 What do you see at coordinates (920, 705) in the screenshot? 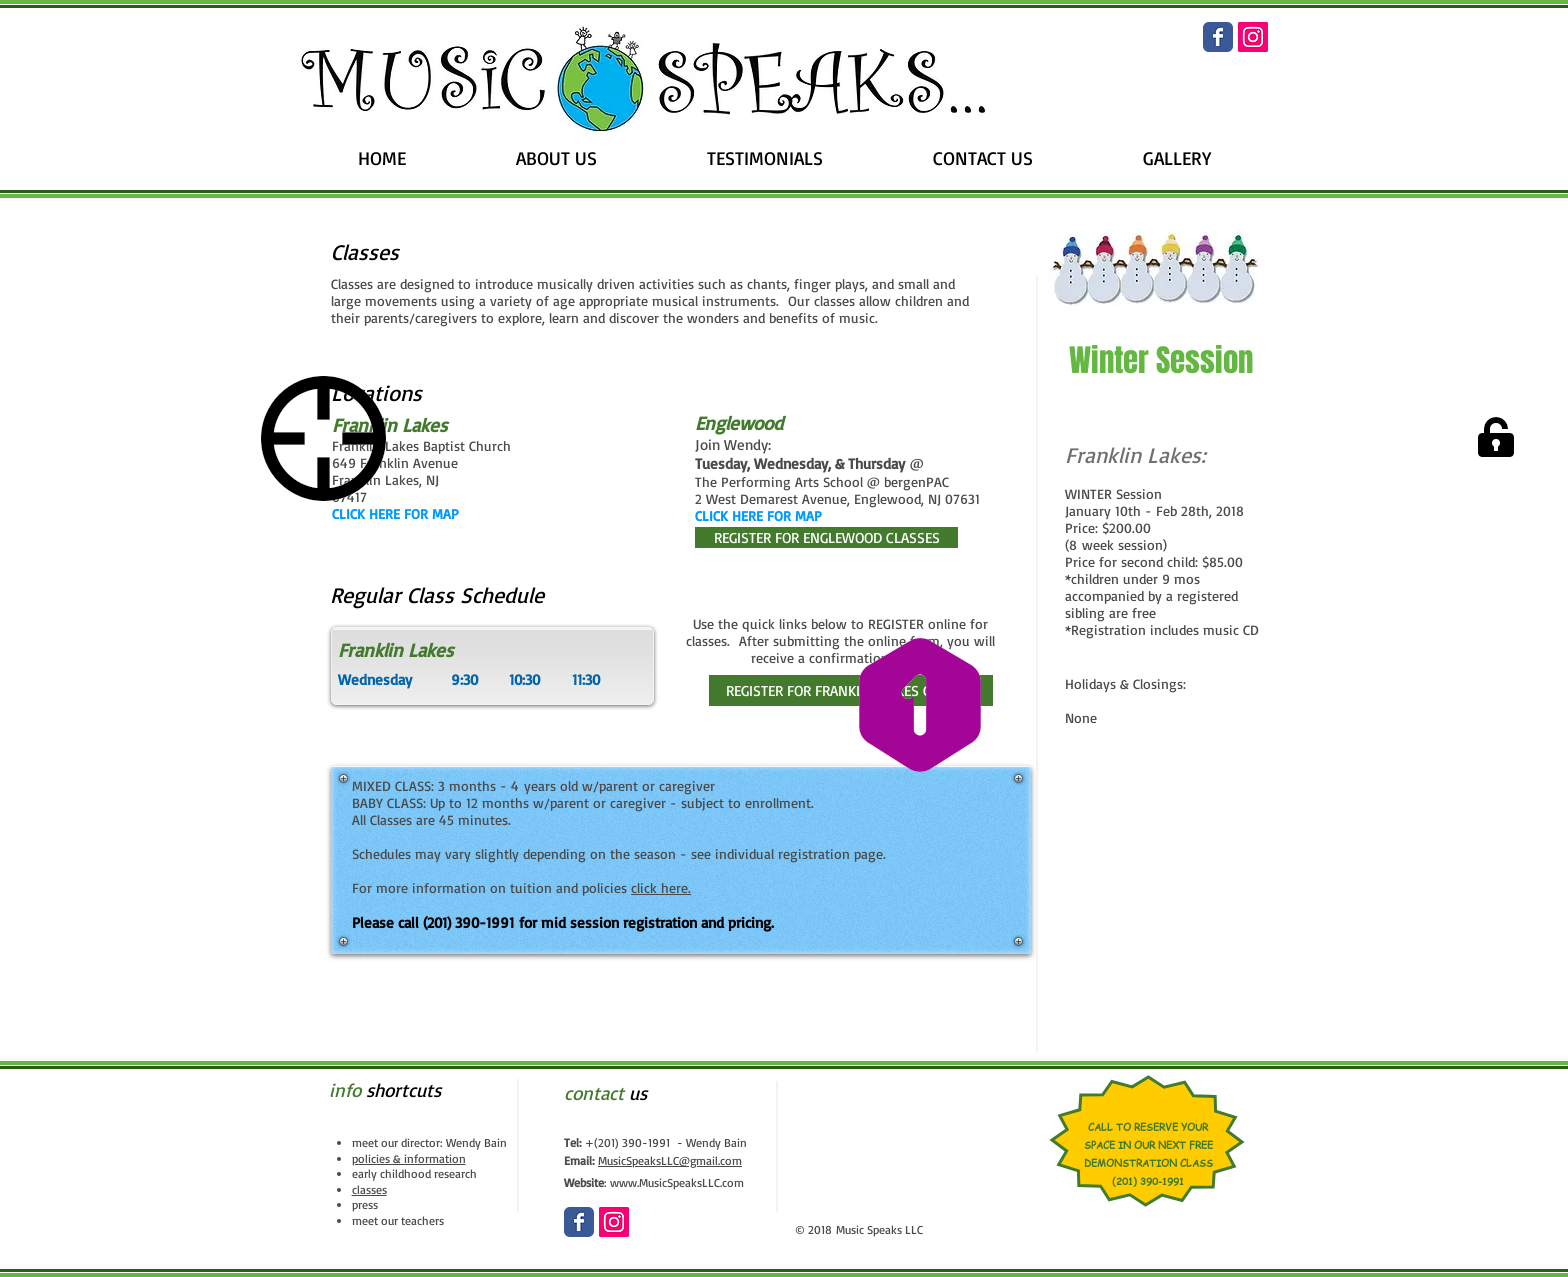
I see `indicates step one in a multi-step process` at bounding box center [920, 705].